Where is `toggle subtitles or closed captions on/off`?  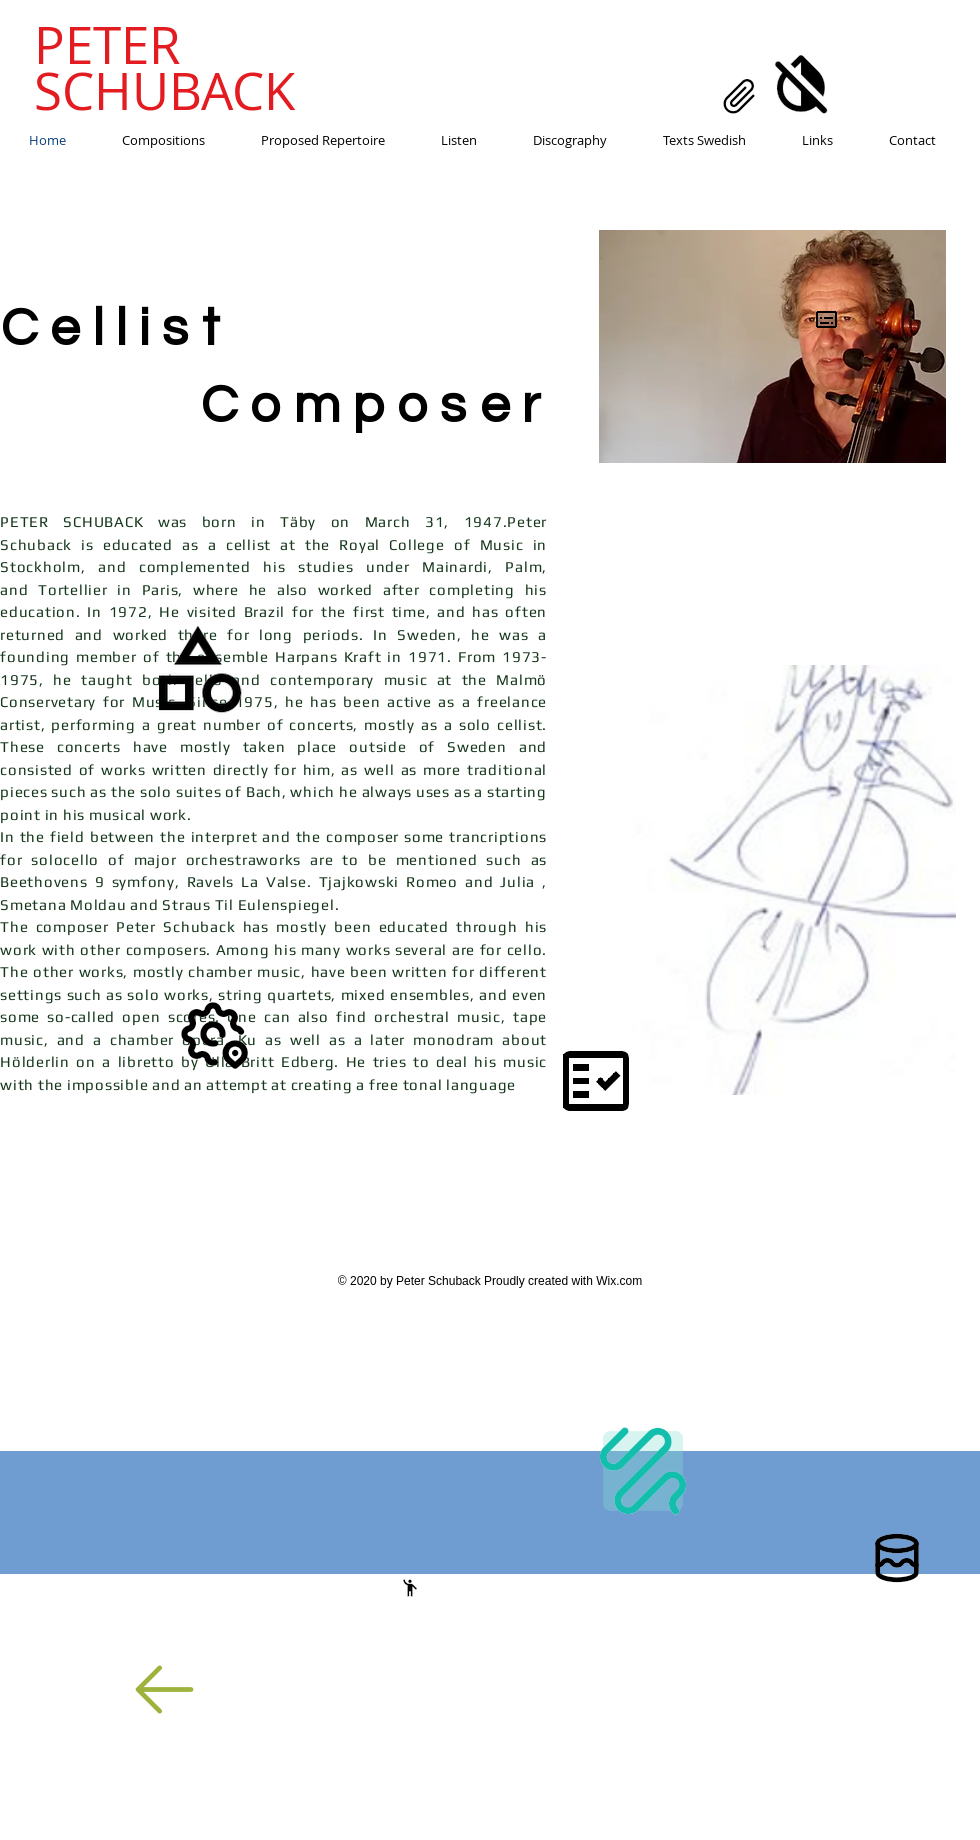
toggle subtitles or closed captions on/off is located at coordinates (826, 319).